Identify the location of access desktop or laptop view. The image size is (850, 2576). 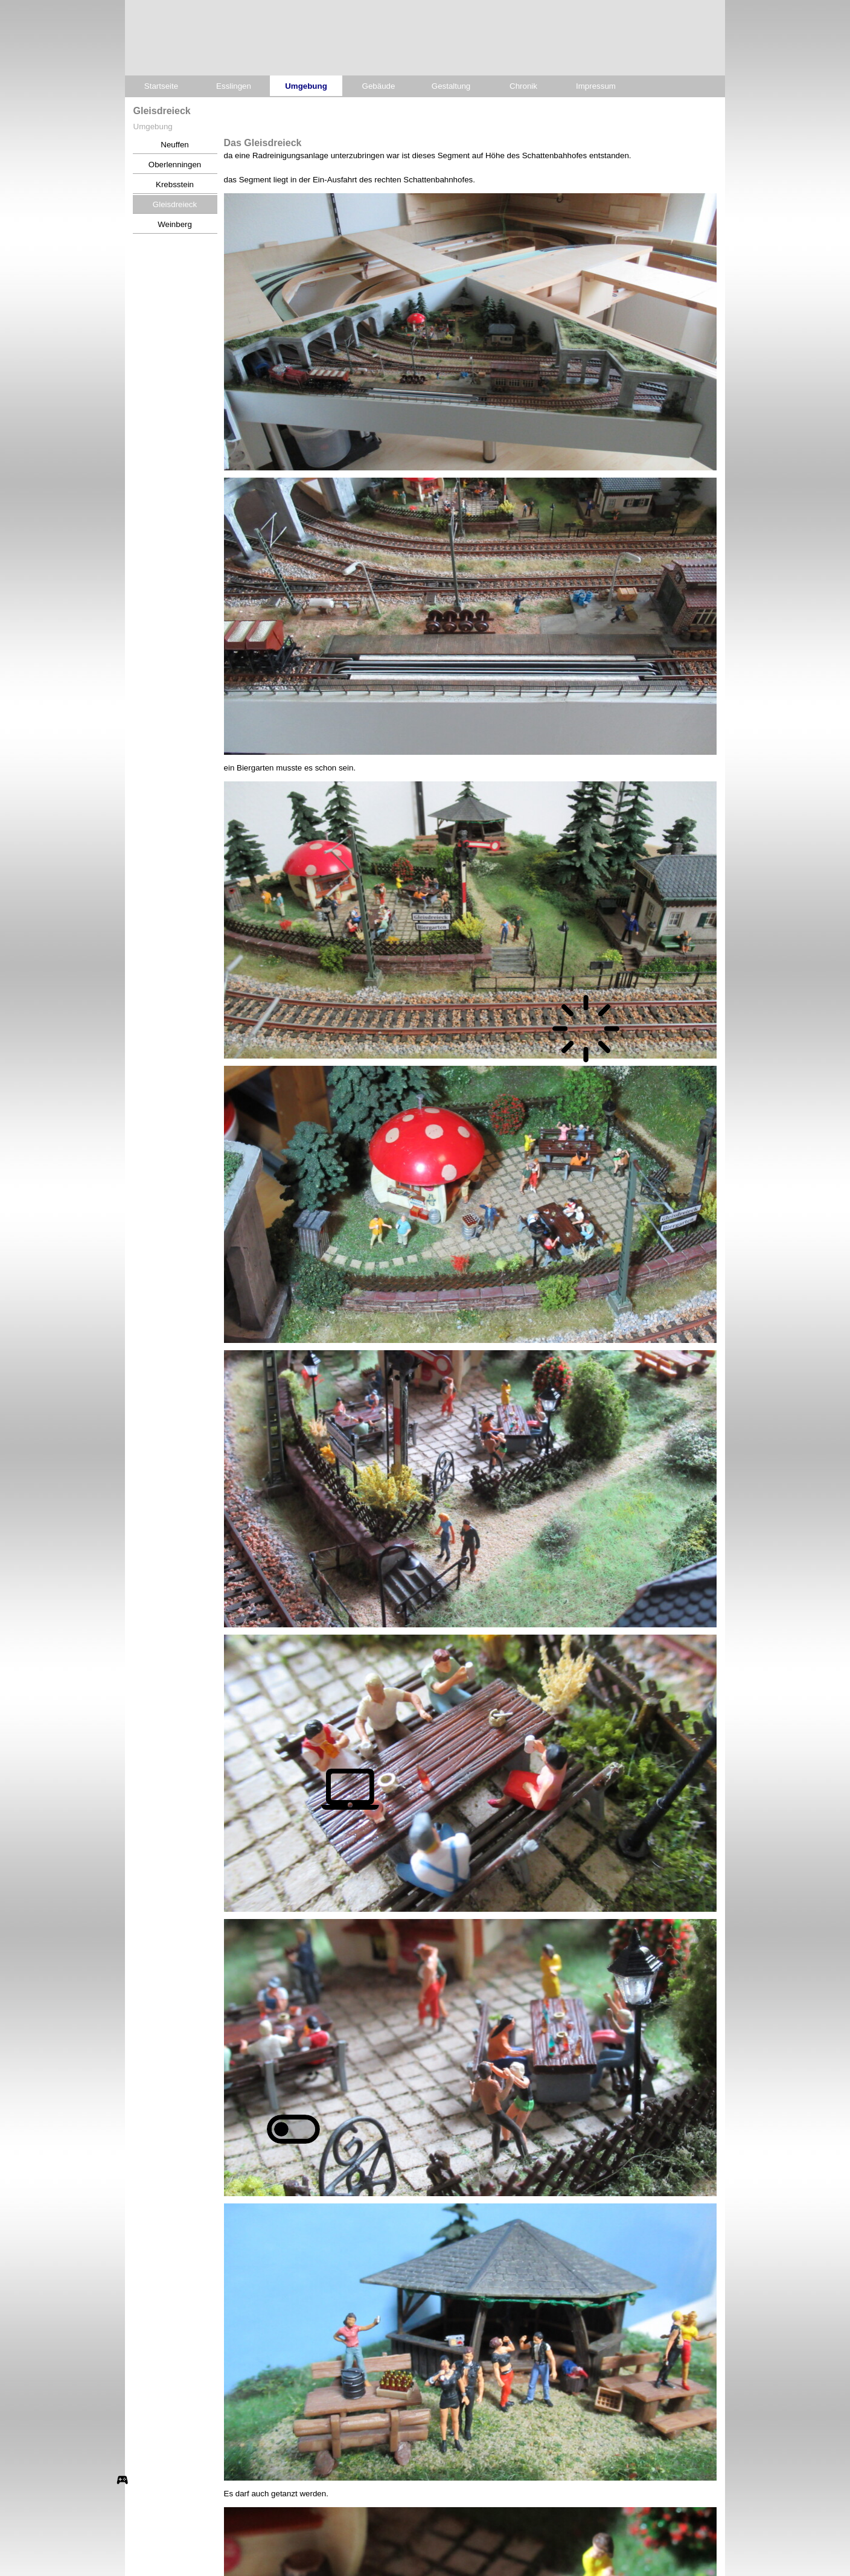
(350, 1790).